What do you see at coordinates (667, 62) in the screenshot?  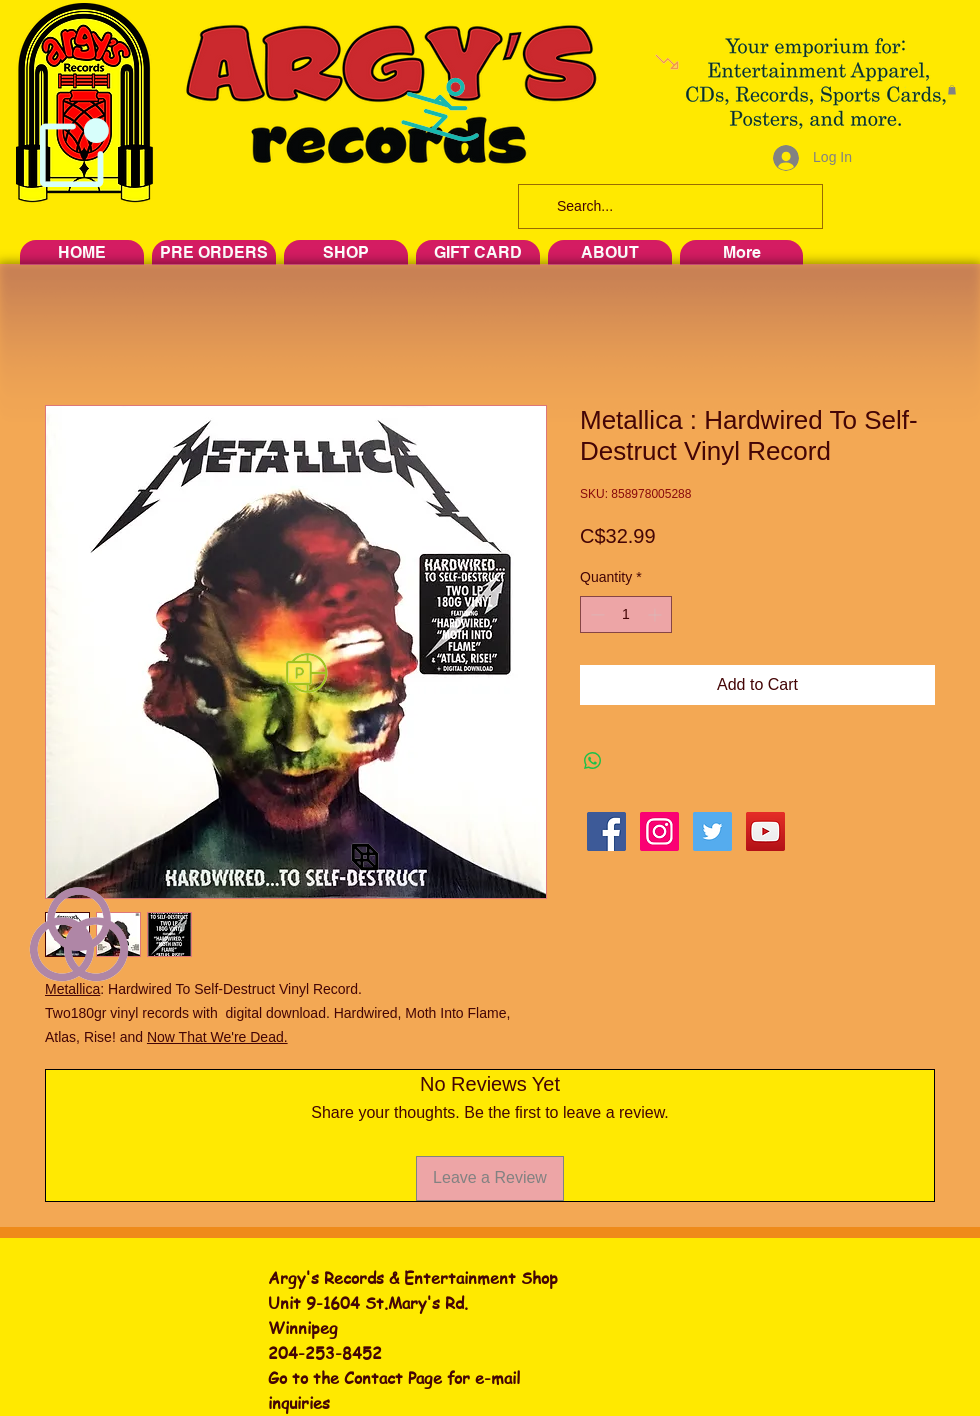 I see `indicates a downward trend or decline in data` at bounding box center [667, 62].